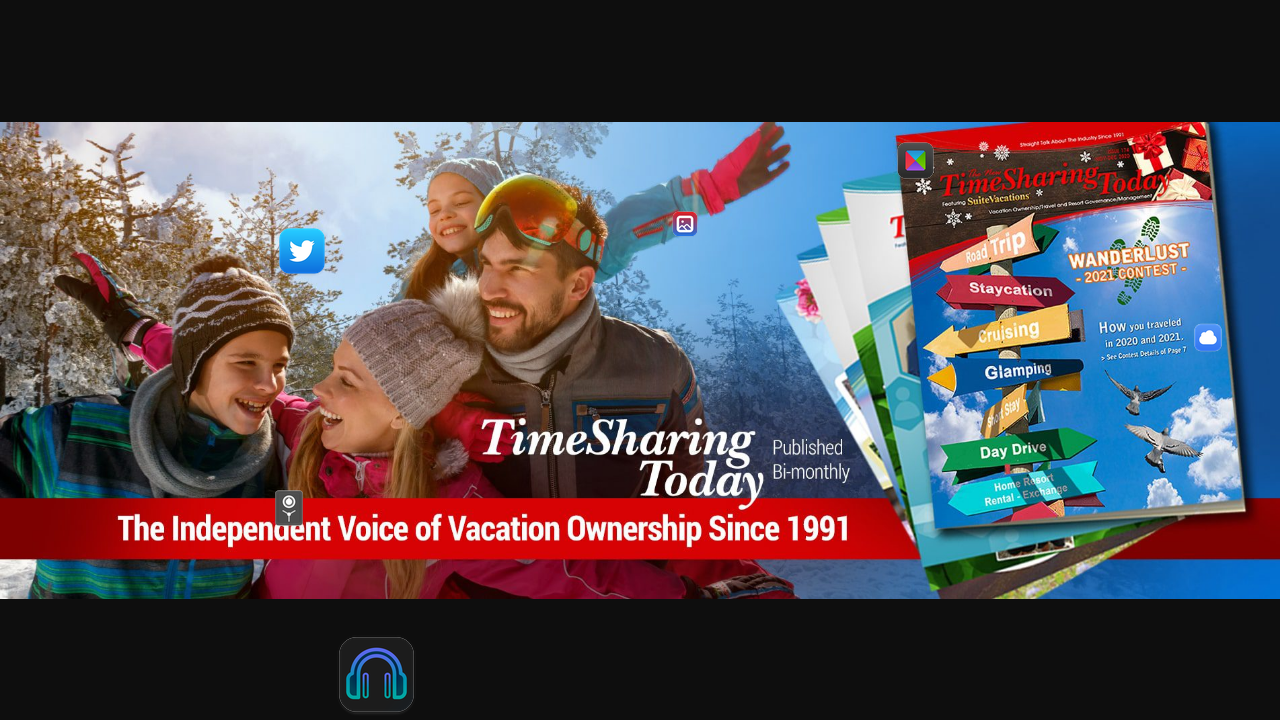  I want to click on open tweetdeck app, so click(302, 251).